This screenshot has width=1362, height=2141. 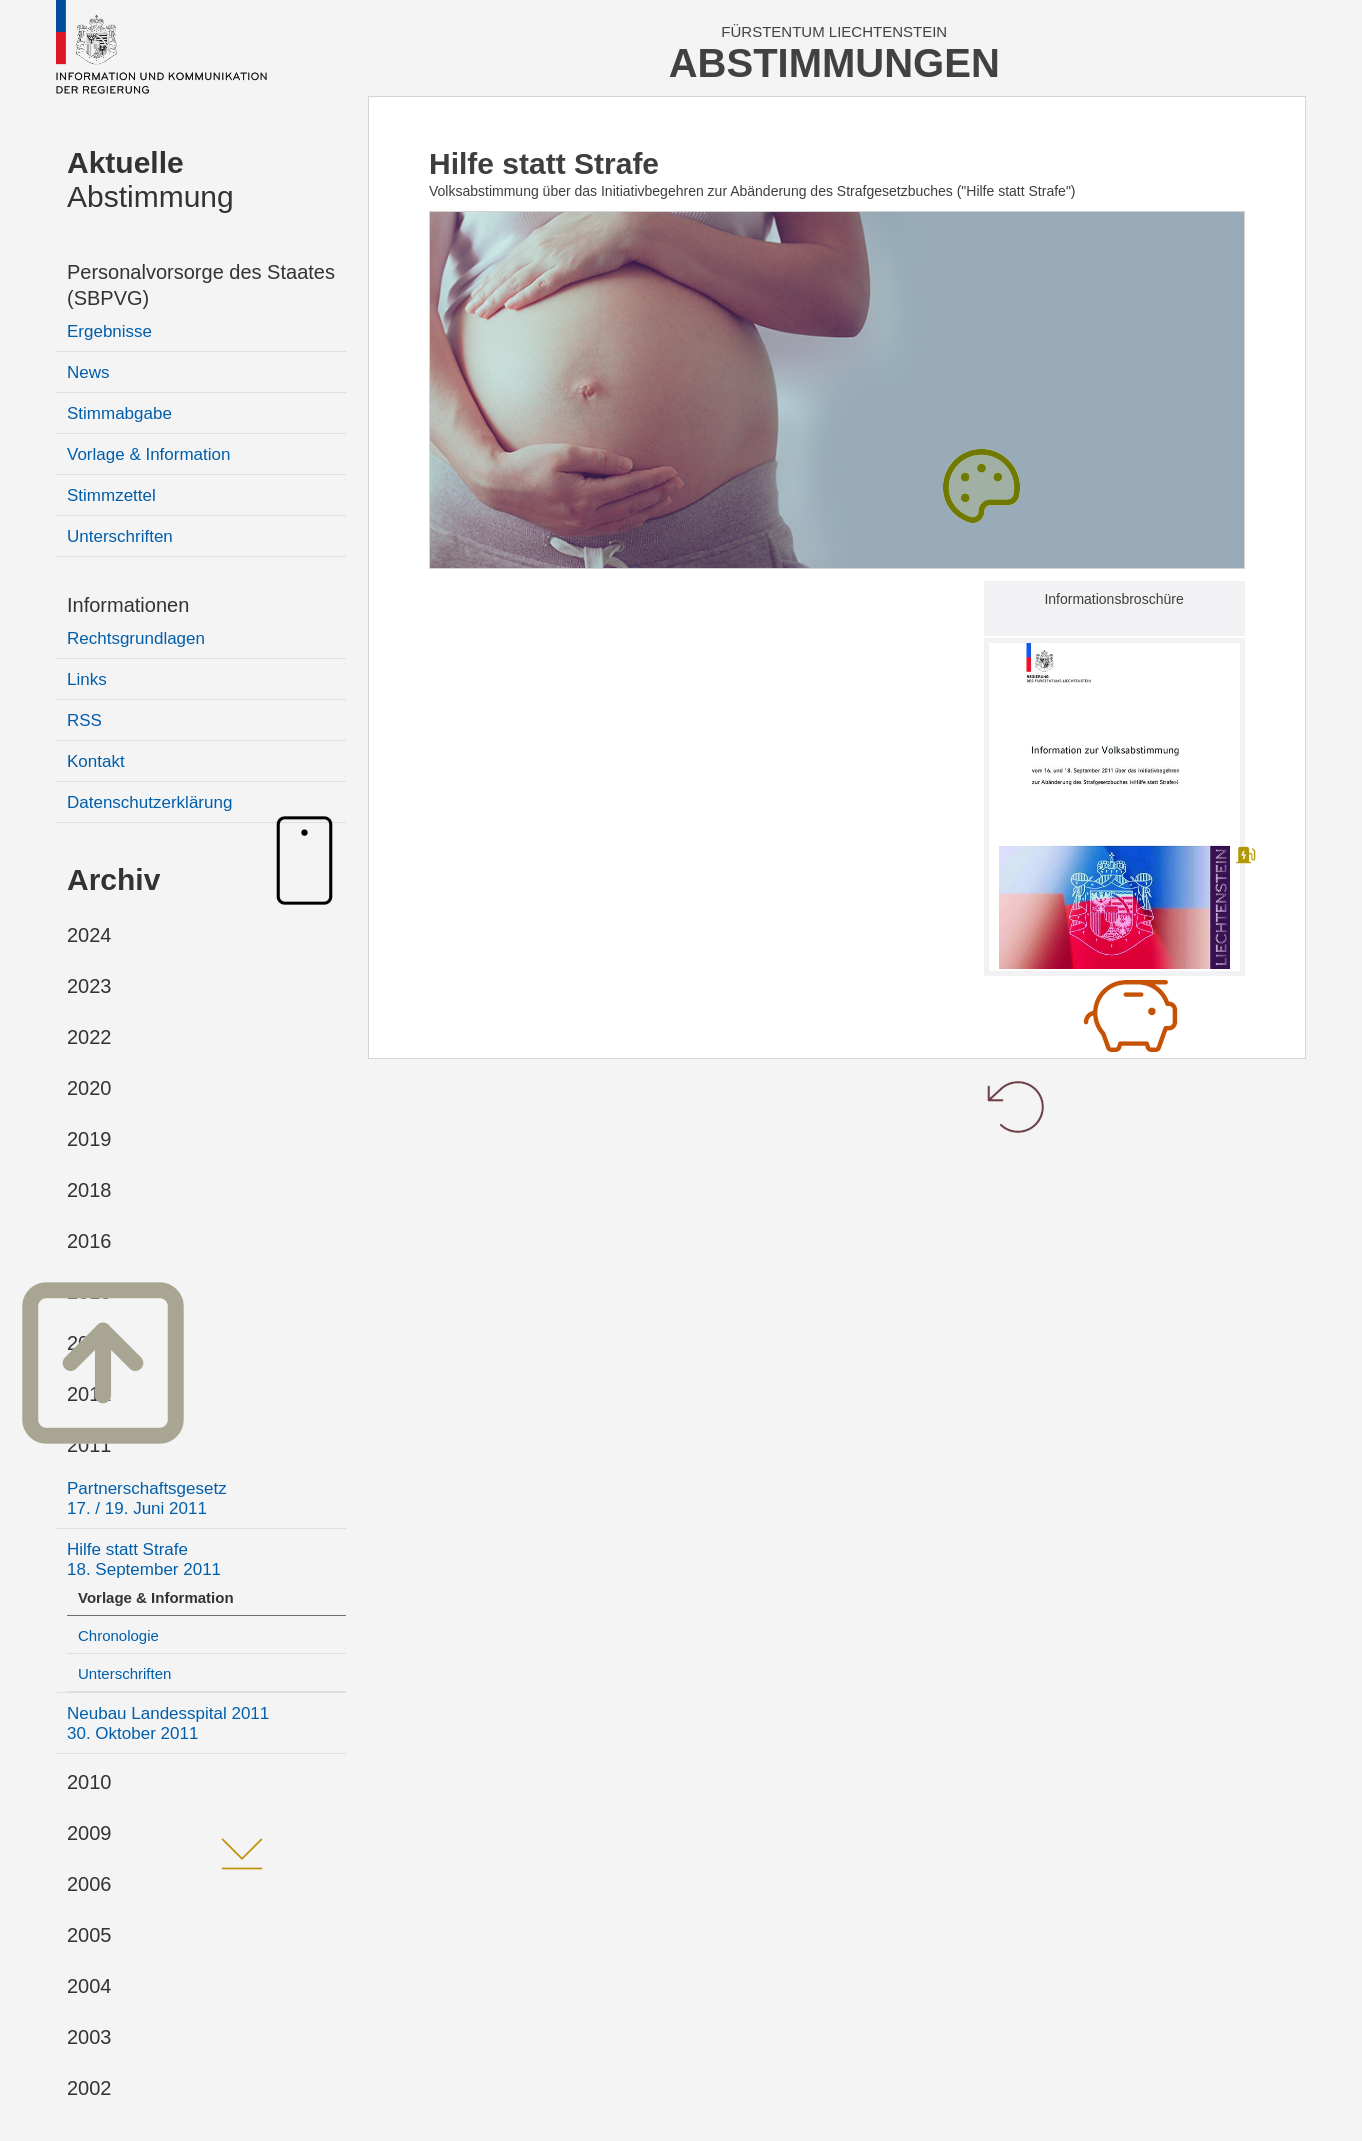 What do you see at coordinates (981, 487) in the screenshot?
I see `customize theme or color settings` at bounding box center [981, 487].